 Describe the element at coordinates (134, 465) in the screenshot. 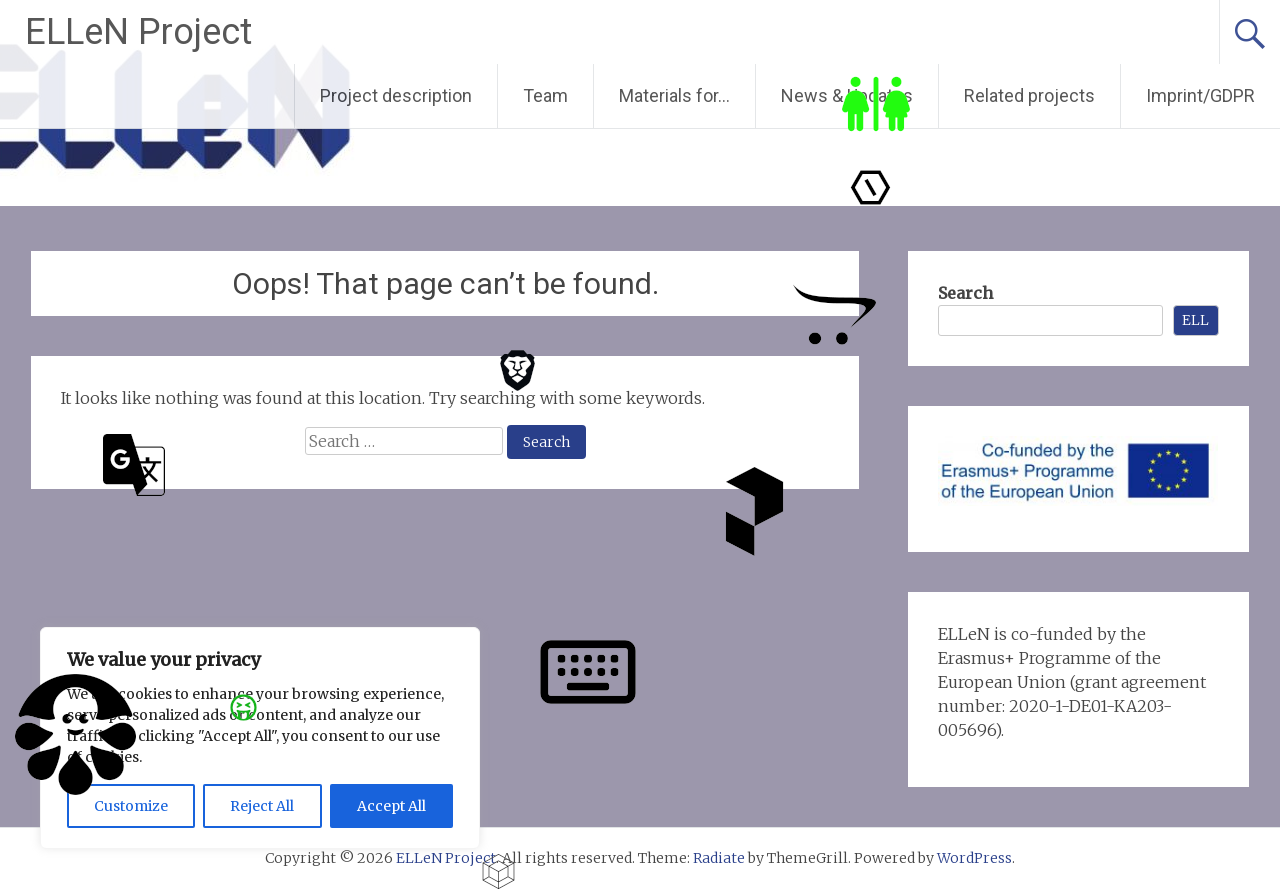

I see `open google translate` at that location.